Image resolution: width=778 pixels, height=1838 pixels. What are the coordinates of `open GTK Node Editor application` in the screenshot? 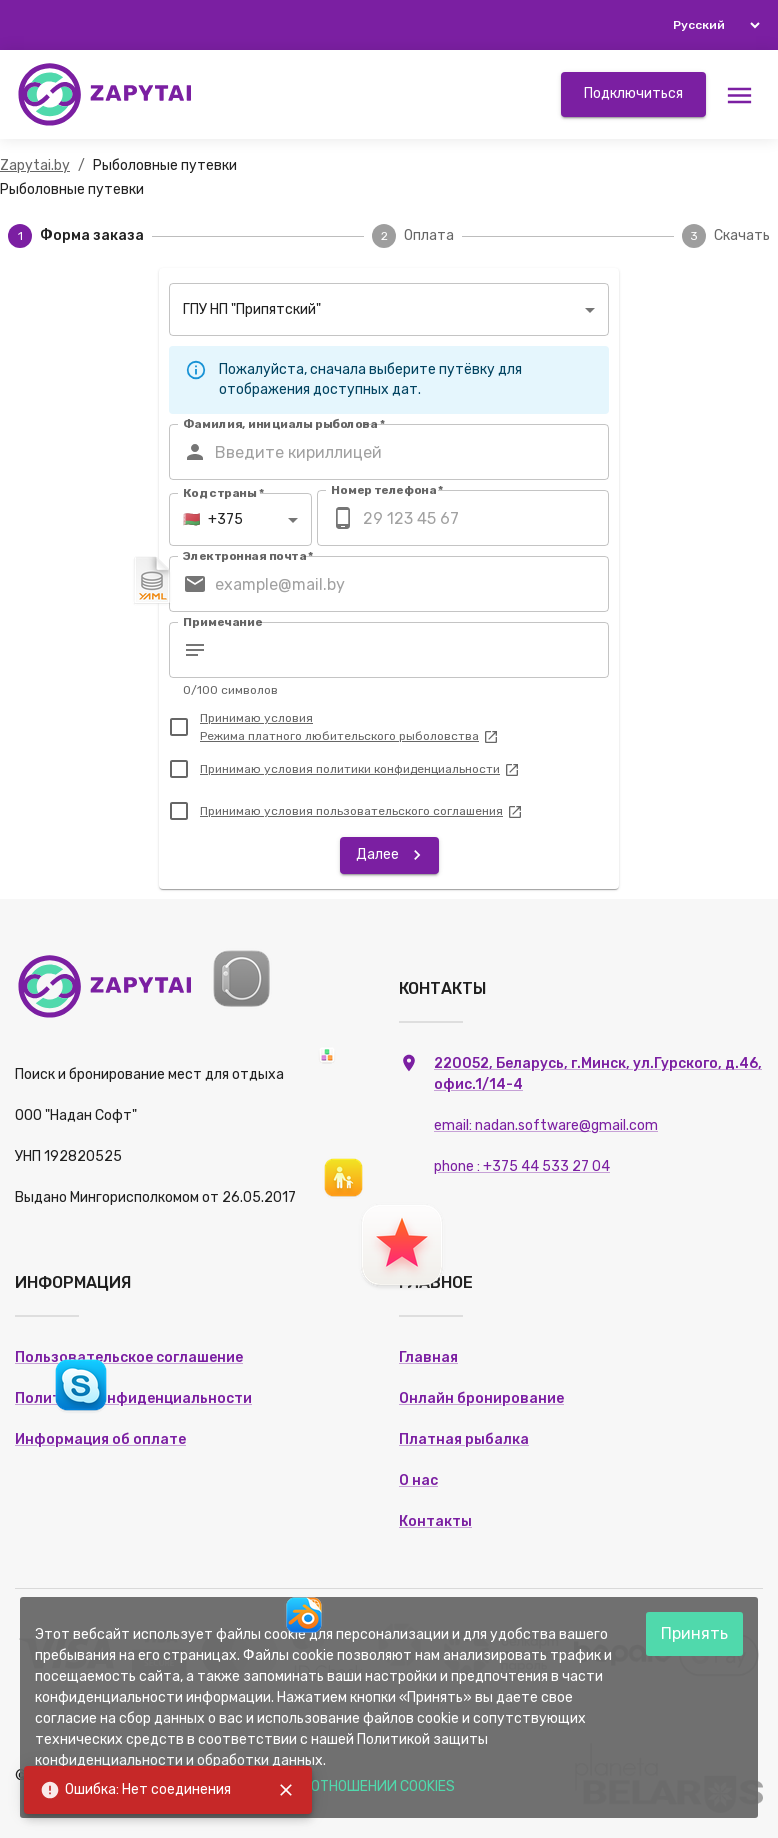 It's located at (327, 1055).